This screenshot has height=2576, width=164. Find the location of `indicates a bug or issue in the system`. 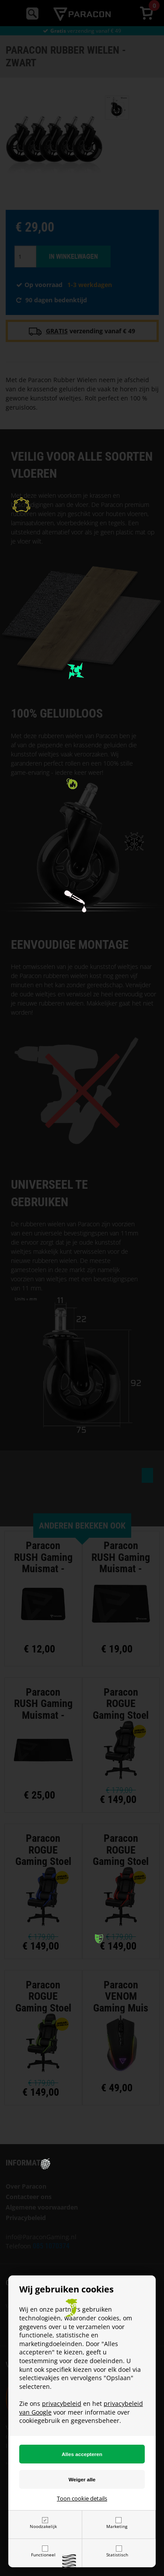

indicates a bug or issue in the system is located at coordinates (134, 842).